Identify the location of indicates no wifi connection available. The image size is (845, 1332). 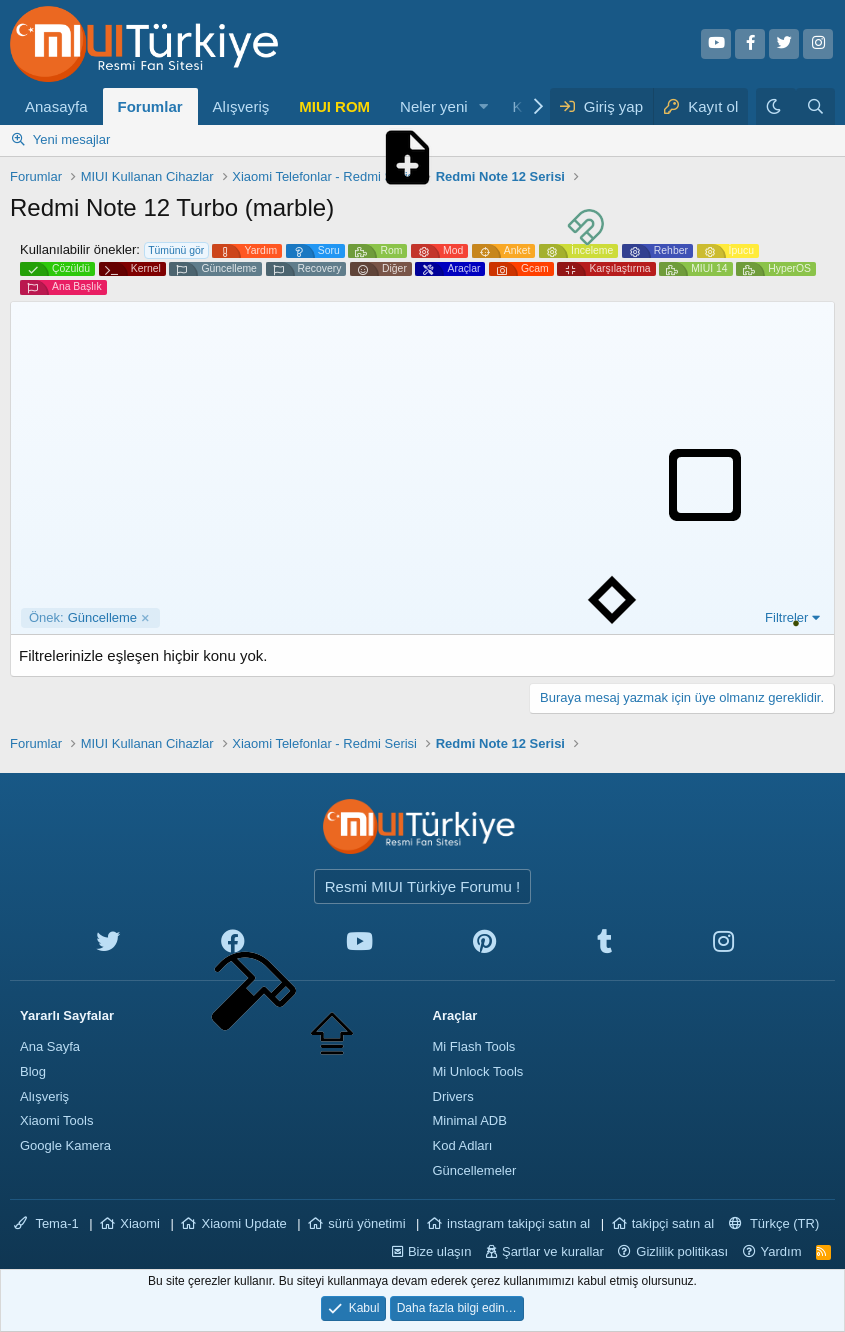
(796, 605).